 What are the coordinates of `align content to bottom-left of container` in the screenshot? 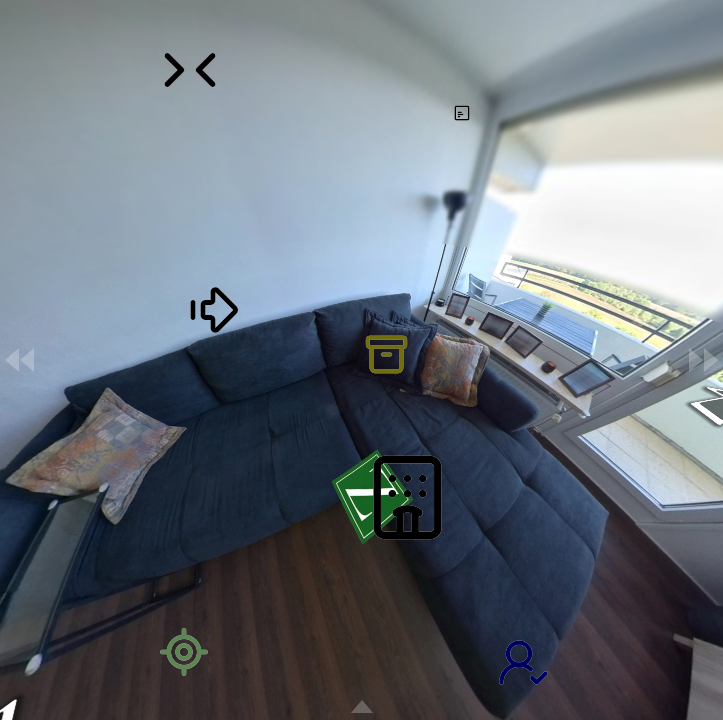 It's located at (462, 113).